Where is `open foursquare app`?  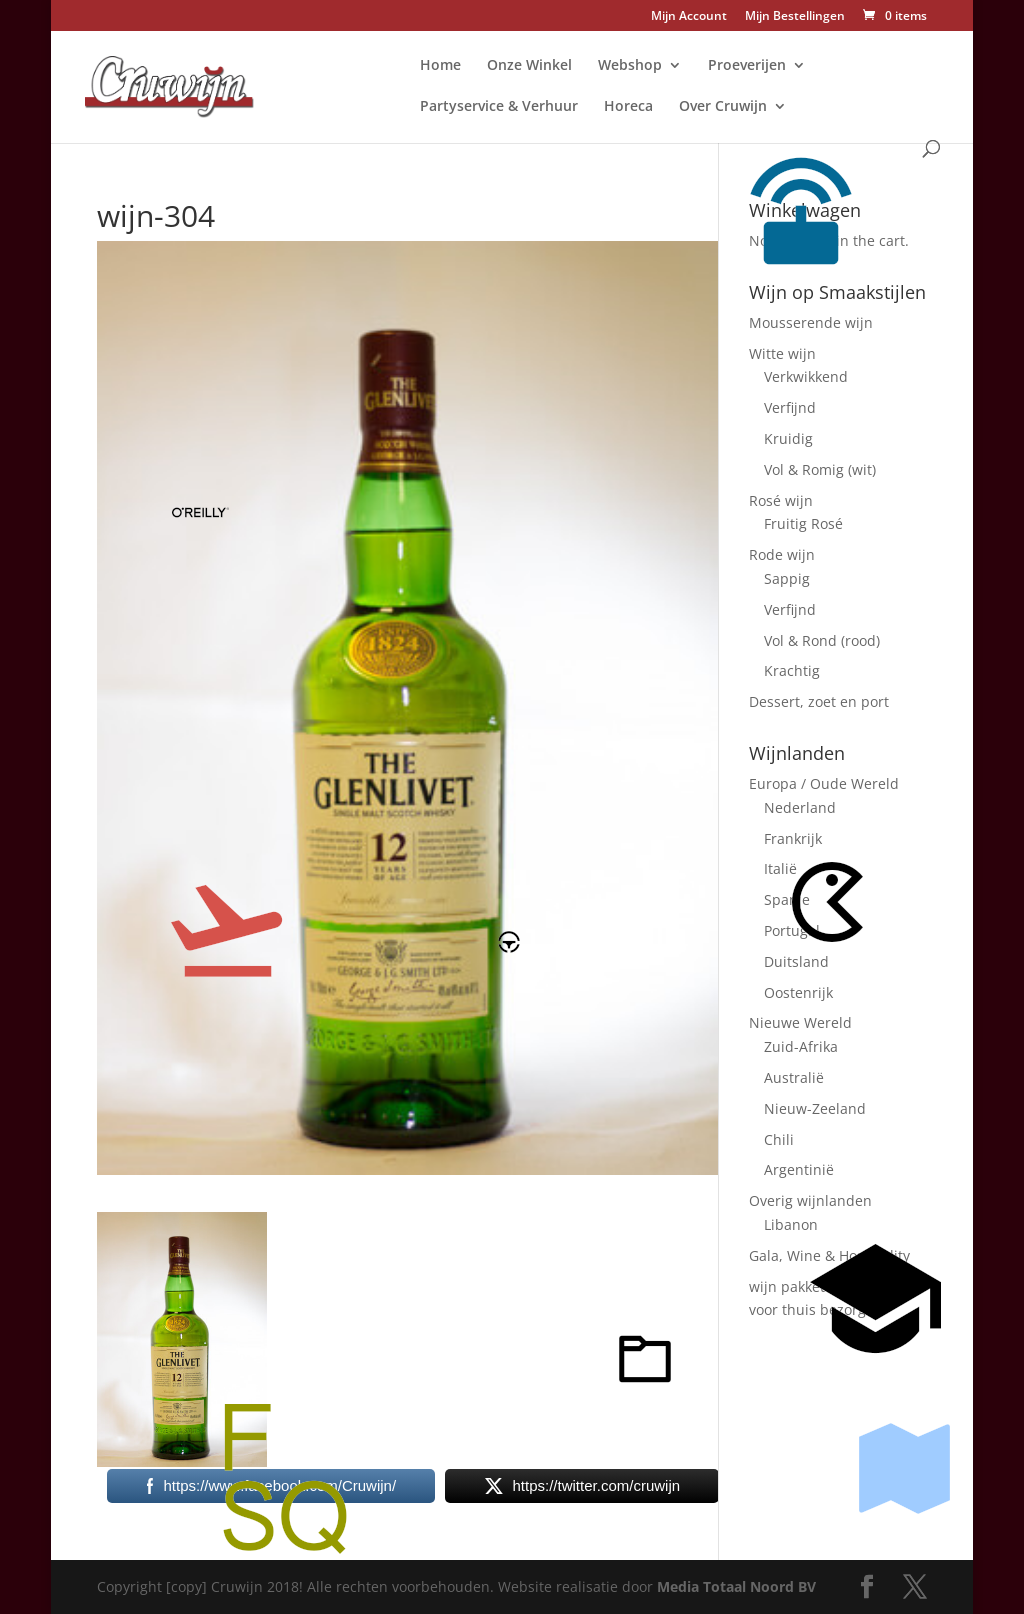
open foursquare app is located at coordinates (285, 1479).